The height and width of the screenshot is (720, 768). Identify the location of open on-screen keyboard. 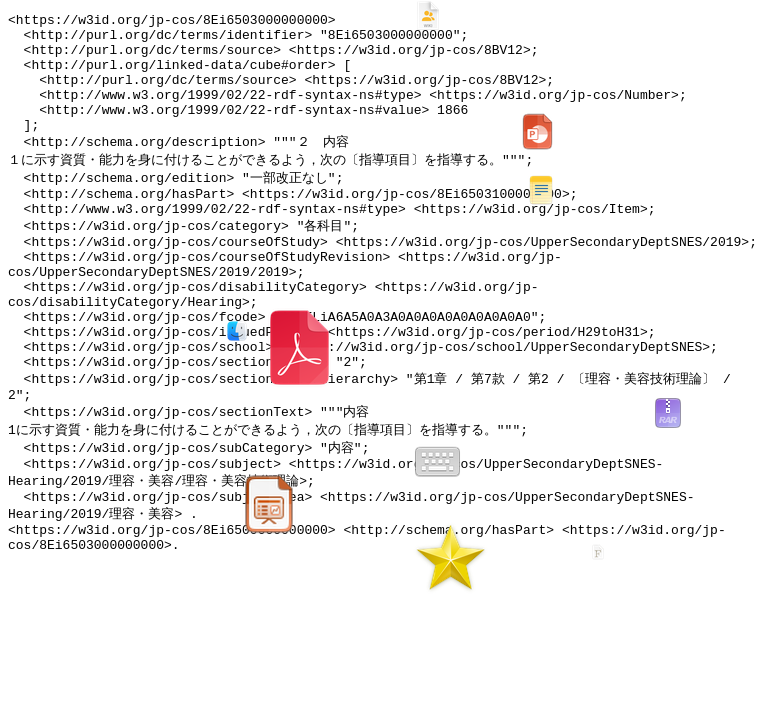
(437, 461).